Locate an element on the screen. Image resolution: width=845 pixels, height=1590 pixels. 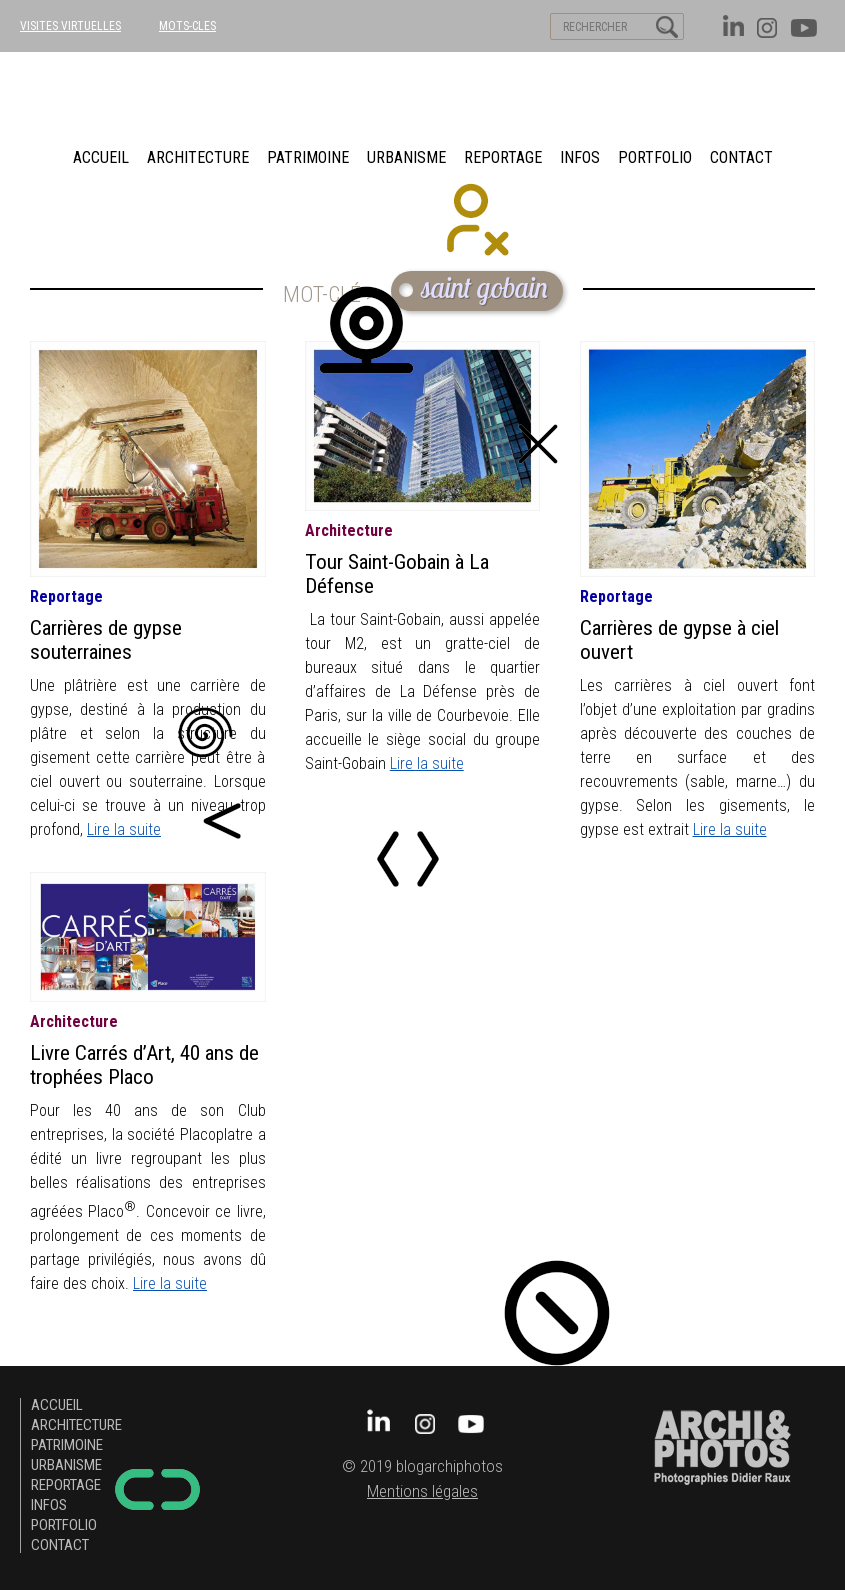
view or edit source code is located at coordinates (408, 859).